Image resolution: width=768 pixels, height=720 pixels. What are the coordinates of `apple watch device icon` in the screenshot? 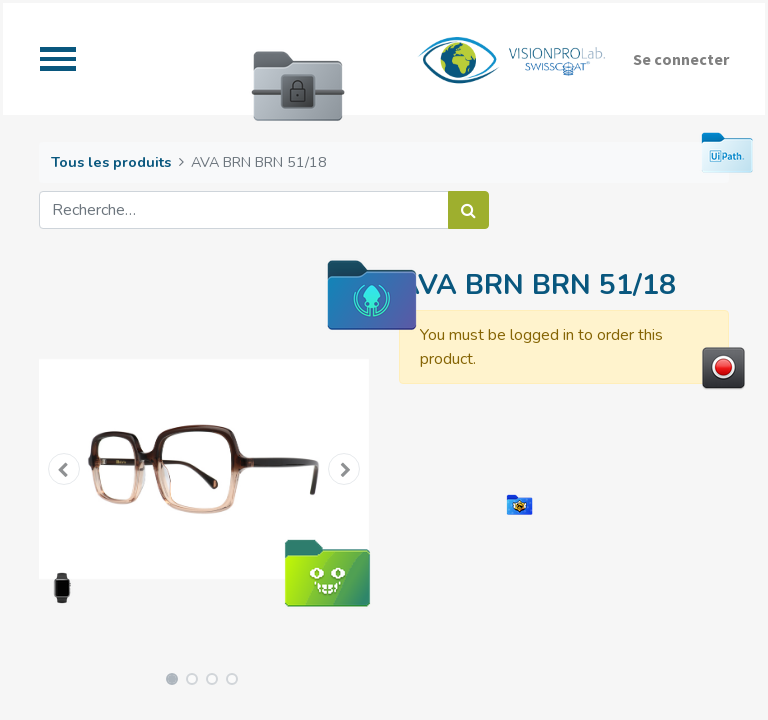 It's located at (62, 588).